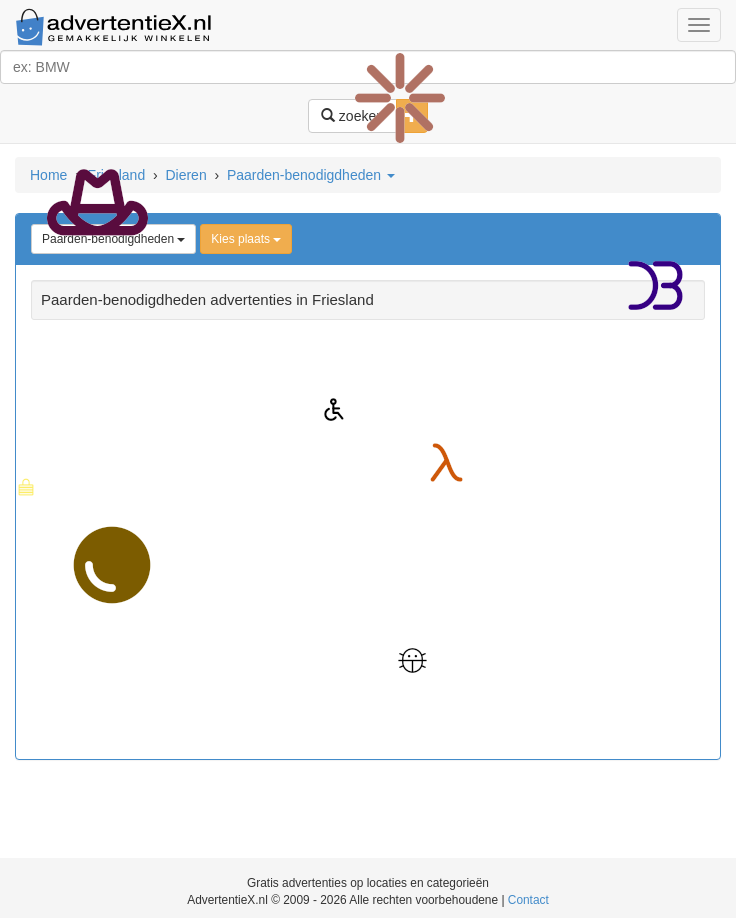 This screenshot has height=918, width=736. Describe the element at coordinates (26, 488) in the screenshot. I see `indicates secure or encrypted content` at that location.